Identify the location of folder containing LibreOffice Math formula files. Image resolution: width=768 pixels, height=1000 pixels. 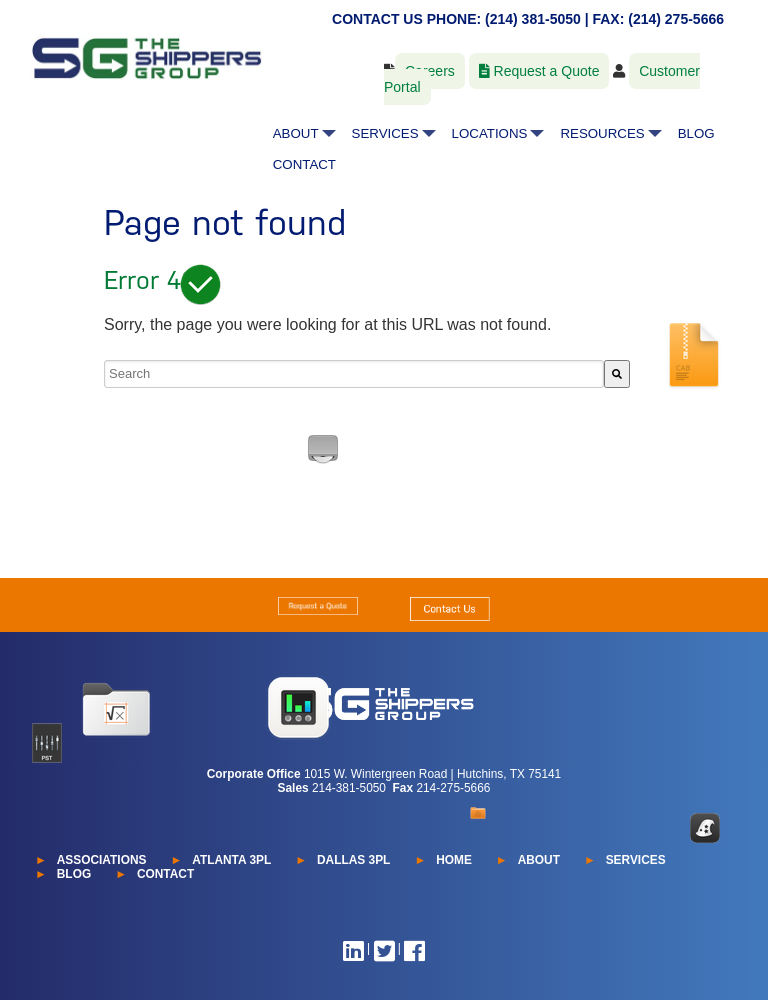
(116, 711).